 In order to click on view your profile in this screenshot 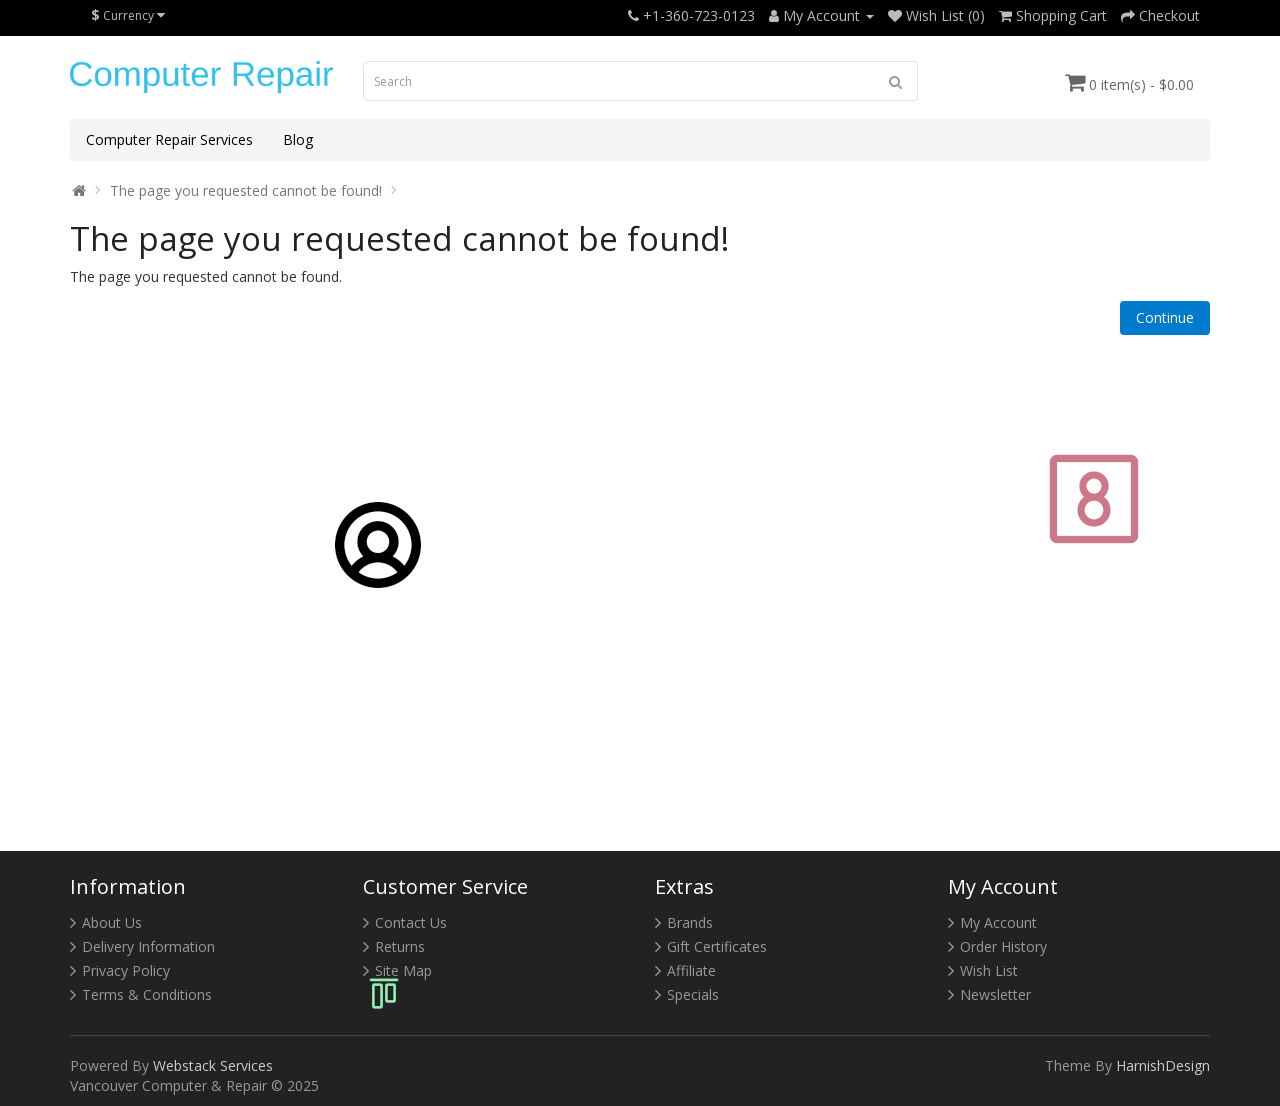, I will do `click(378, 545)`.